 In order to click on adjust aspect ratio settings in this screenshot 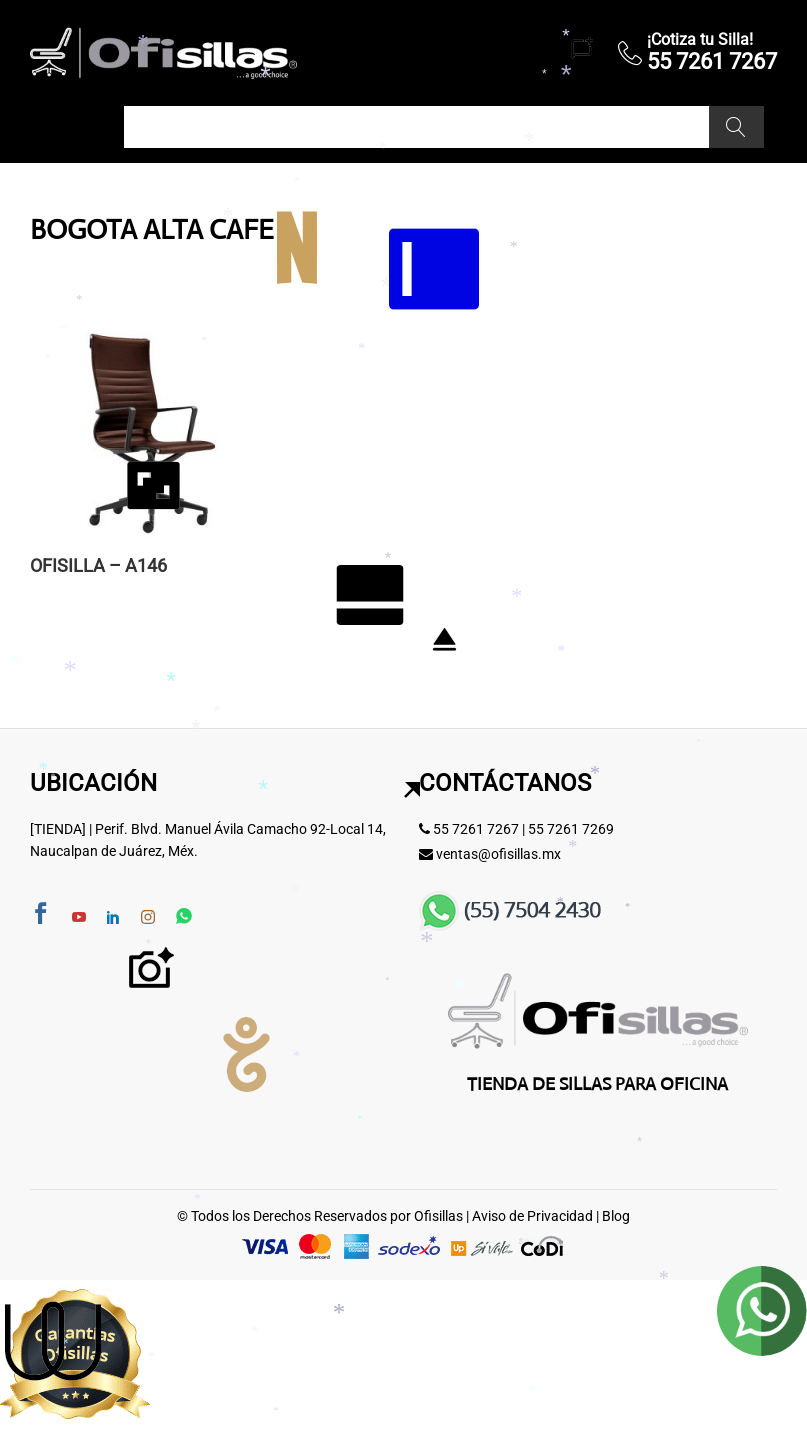, I will do `click(153, 485)`.